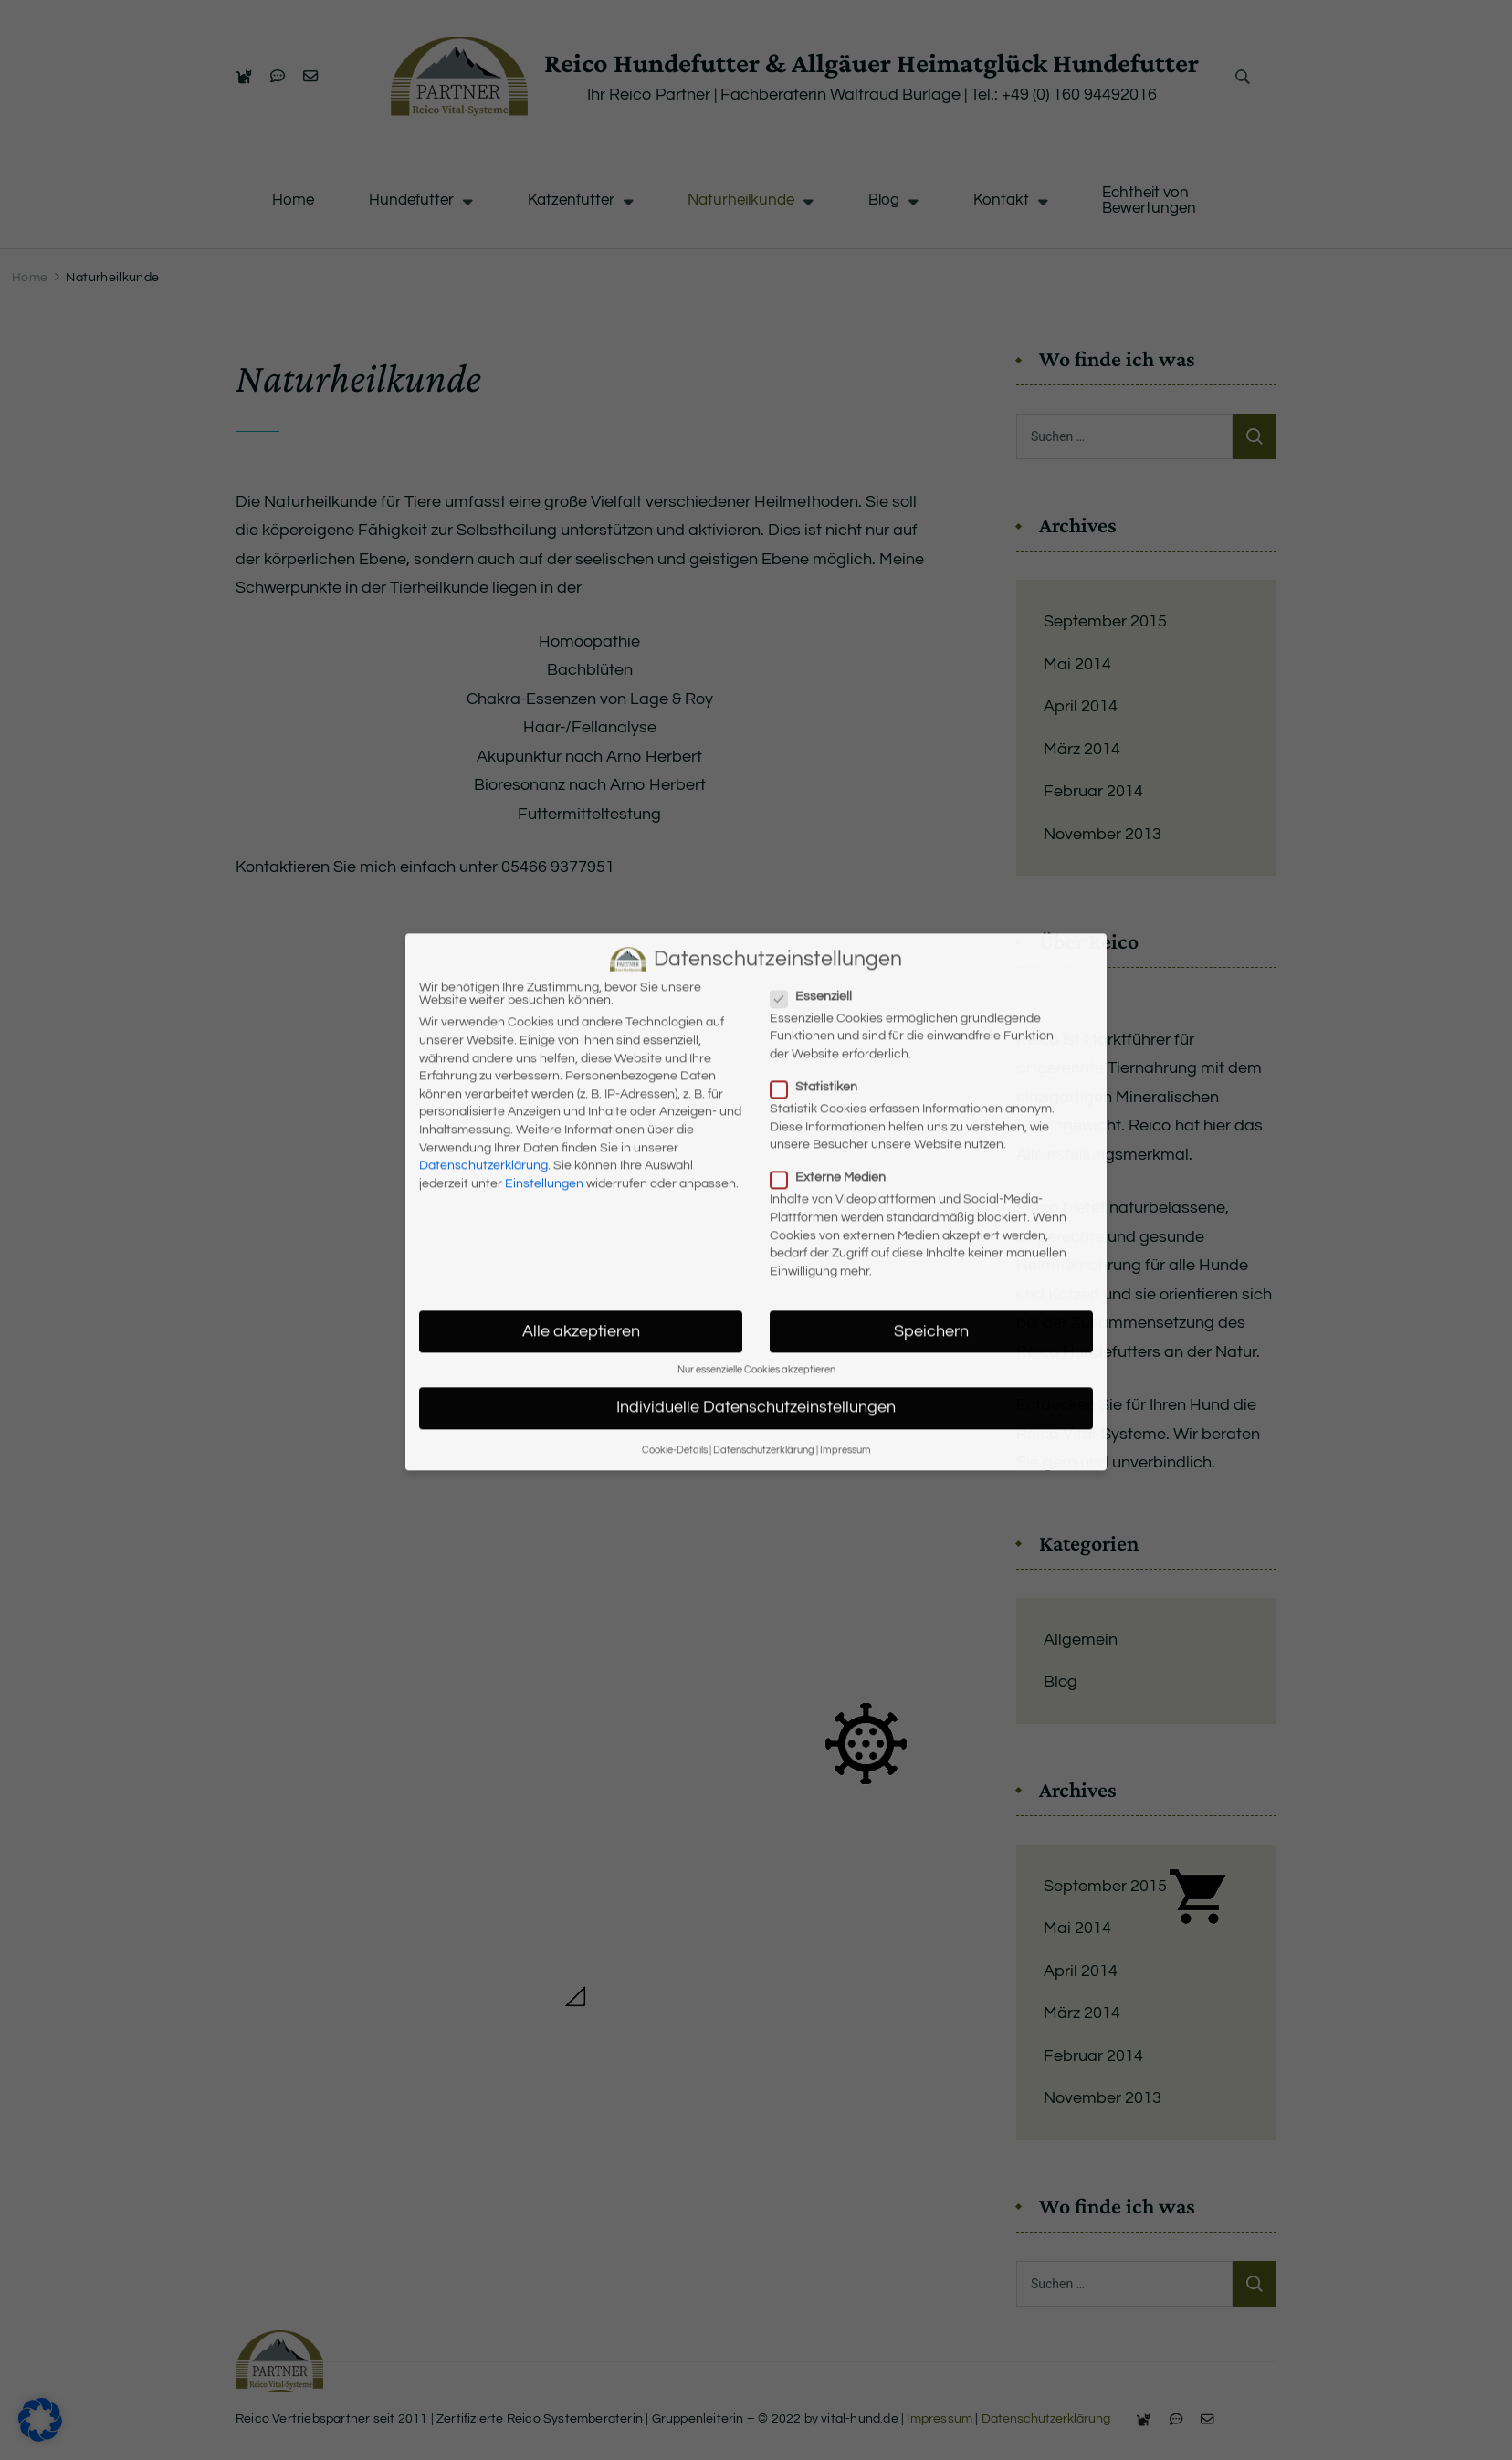 This screenshot has width=1512, height=2460. I want to click on indicates covid-19 or coronavirus-related content, so click(866, 1743).